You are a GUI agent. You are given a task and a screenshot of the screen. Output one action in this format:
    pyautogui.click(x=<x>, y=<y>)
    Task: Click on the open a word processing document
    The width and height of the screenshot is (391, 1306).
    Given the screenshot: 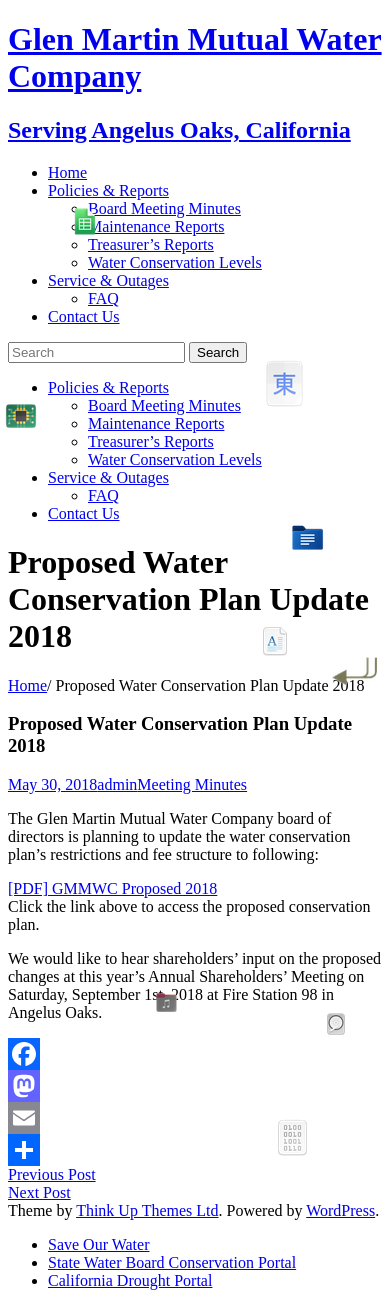 What is the action you would take?
    pyautogui.click(x=275, y=641)
    